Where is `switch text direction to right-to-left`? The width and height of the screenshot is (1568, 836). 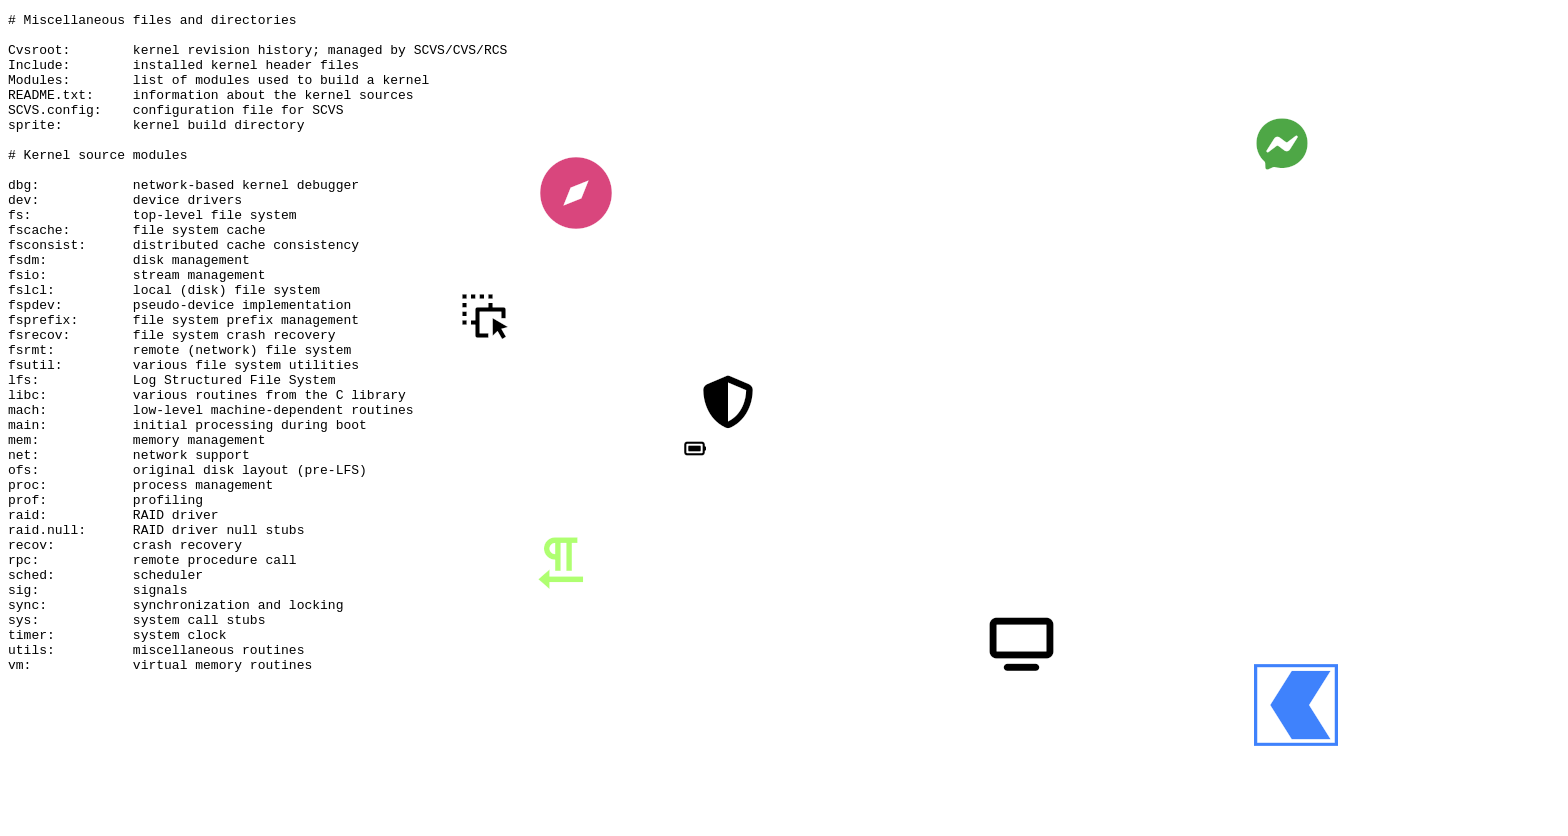 switch text direction to right-to-left is located at coordinates (563, 562).